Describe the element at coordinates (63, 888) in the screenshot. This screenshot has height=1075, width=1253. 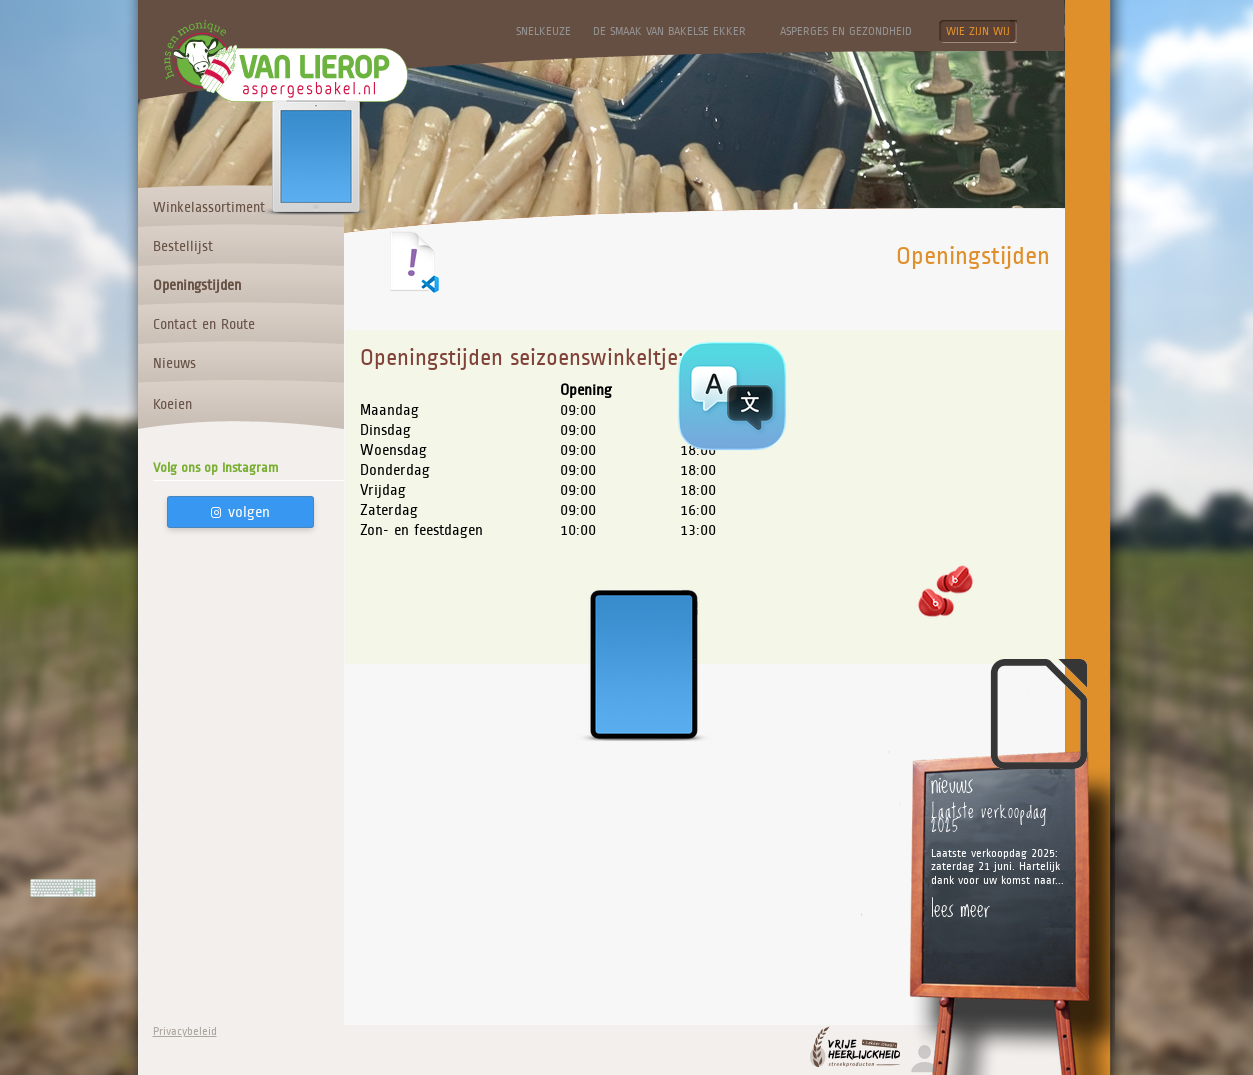
I see `bluetooth keyboard connected successfully` at that location.